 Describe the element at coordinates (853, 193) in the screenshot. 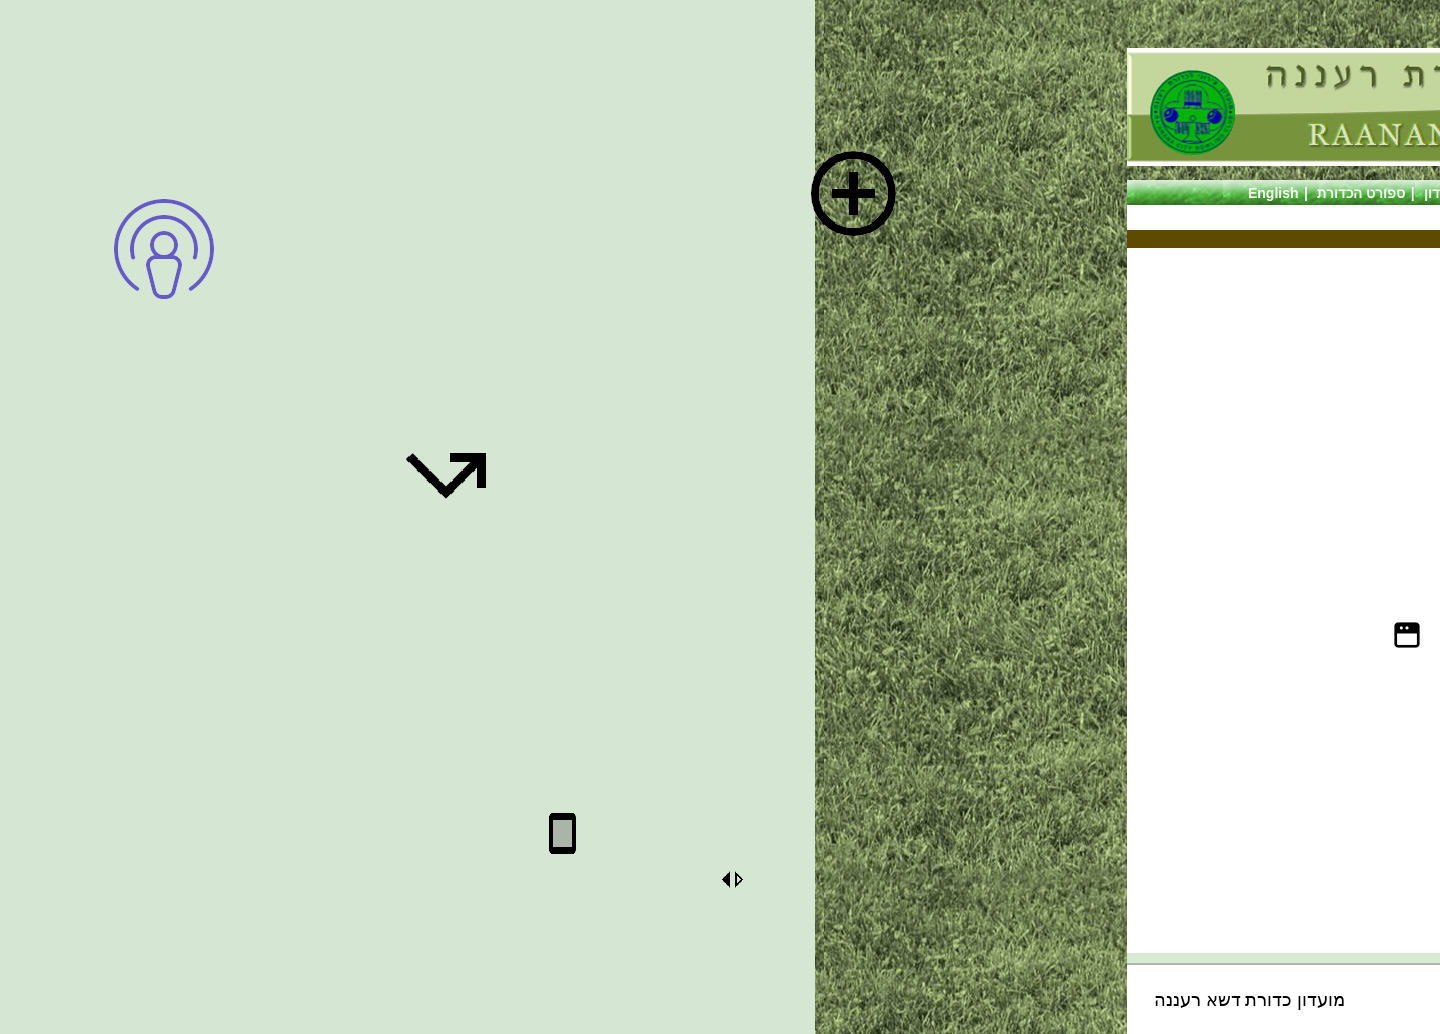

I see `add a new item` at that location.